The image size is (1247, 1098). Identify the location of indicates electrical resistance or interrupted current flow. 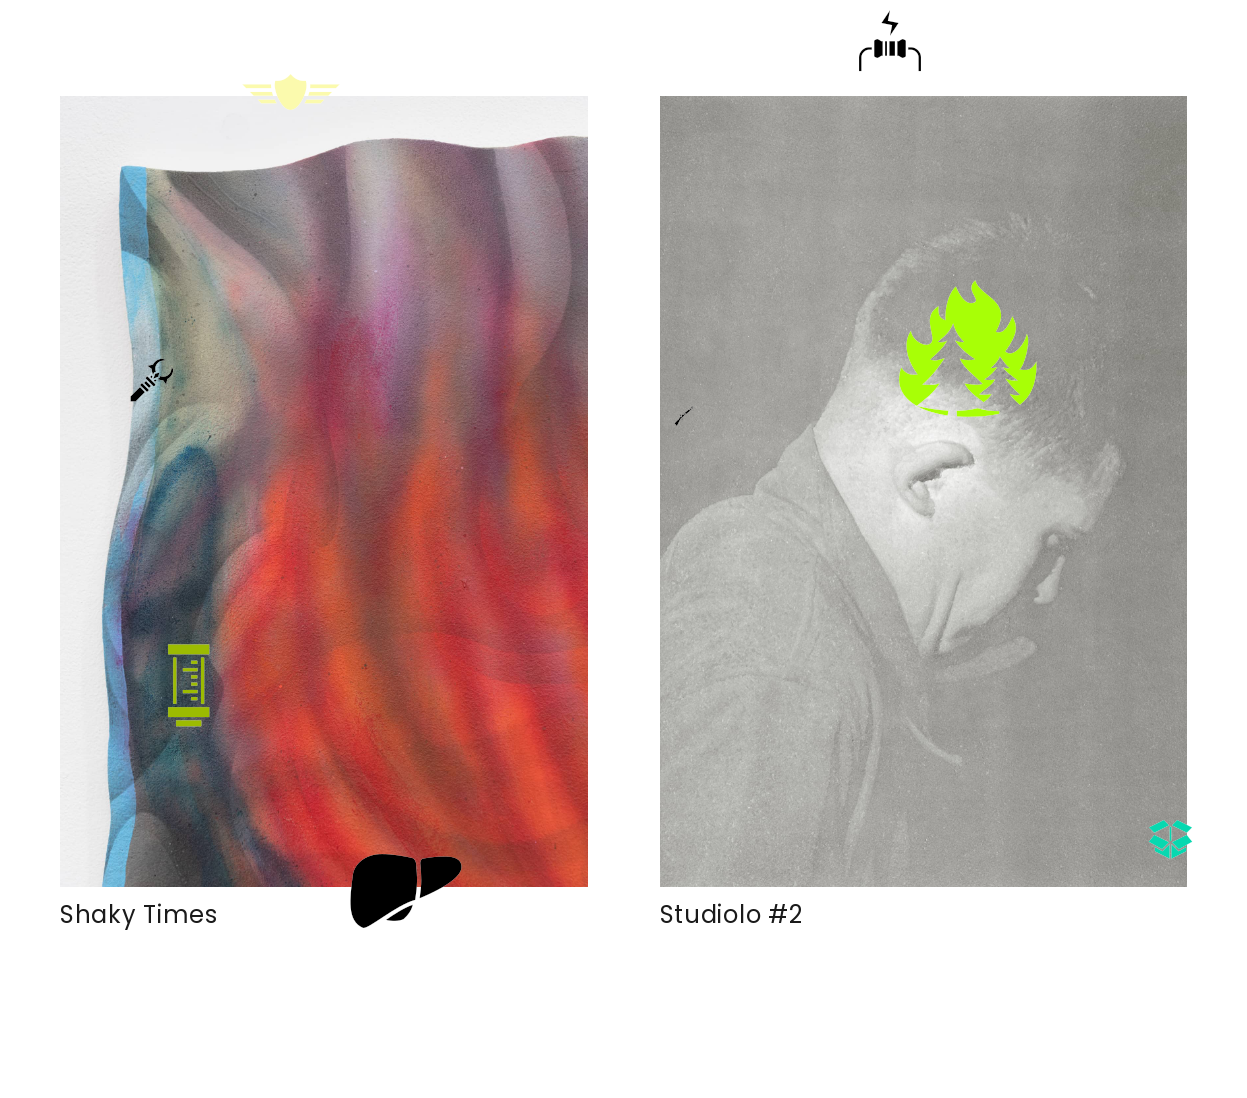
(890, 40).